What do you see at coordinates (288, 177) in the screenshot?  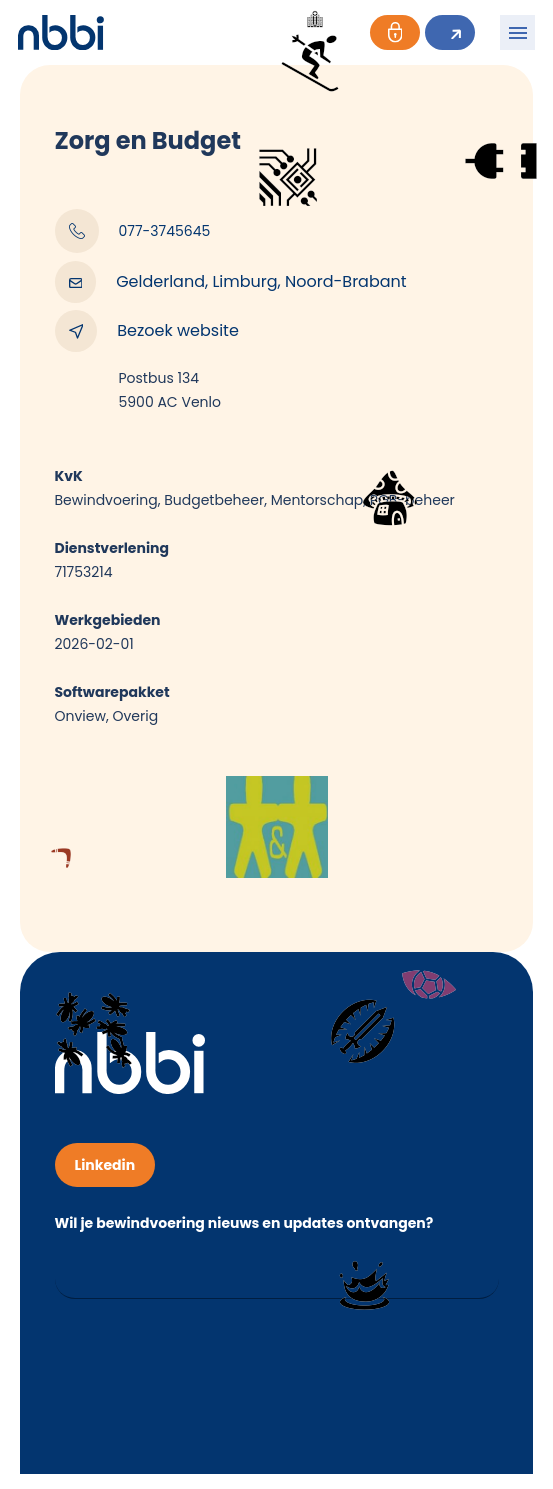 I see `access hardware or system settings` at bounding box center [288, 177].